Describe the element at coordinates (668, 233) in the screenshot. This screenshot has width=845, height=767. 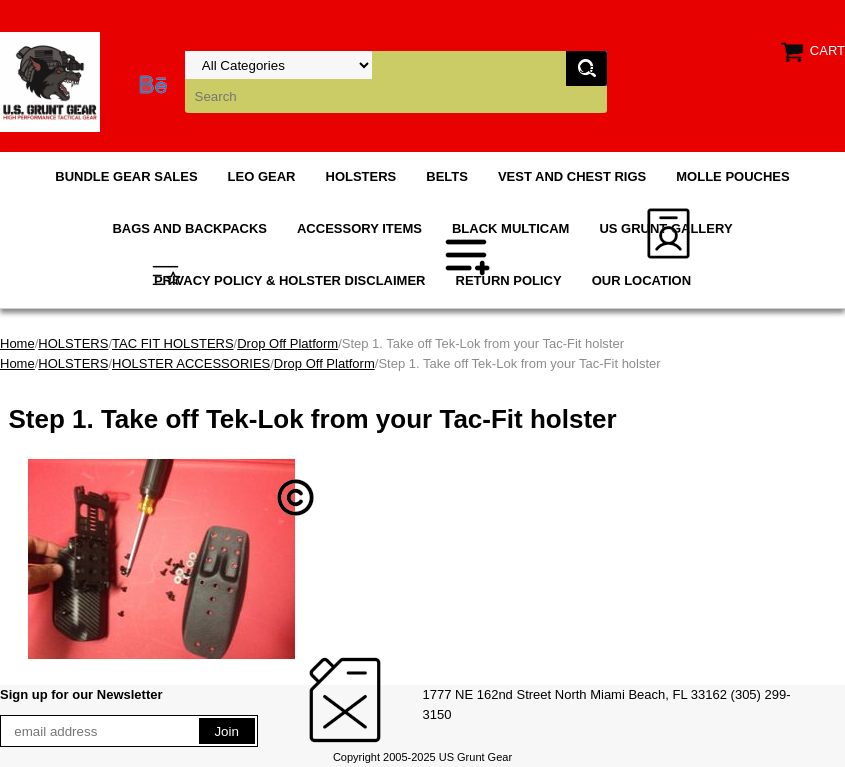
I see `view user profile or identification details` at that location.